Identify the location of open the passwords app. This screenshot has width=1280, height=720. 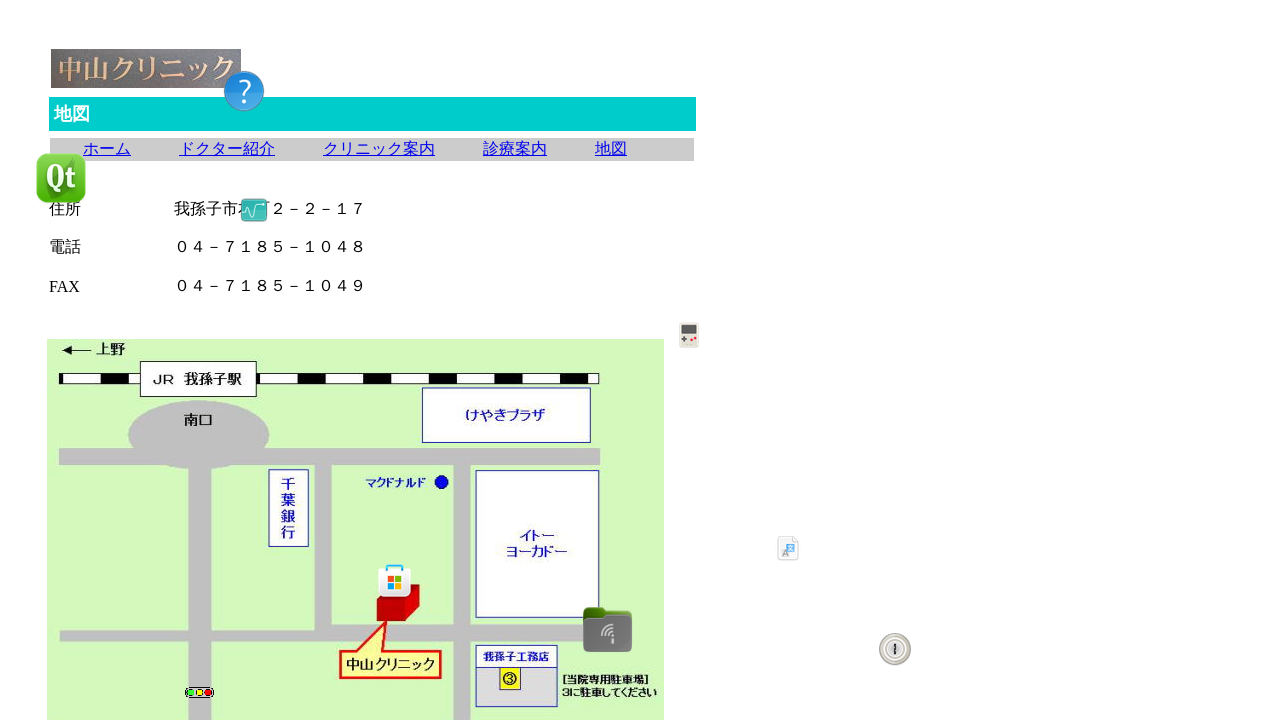
(895, 649).